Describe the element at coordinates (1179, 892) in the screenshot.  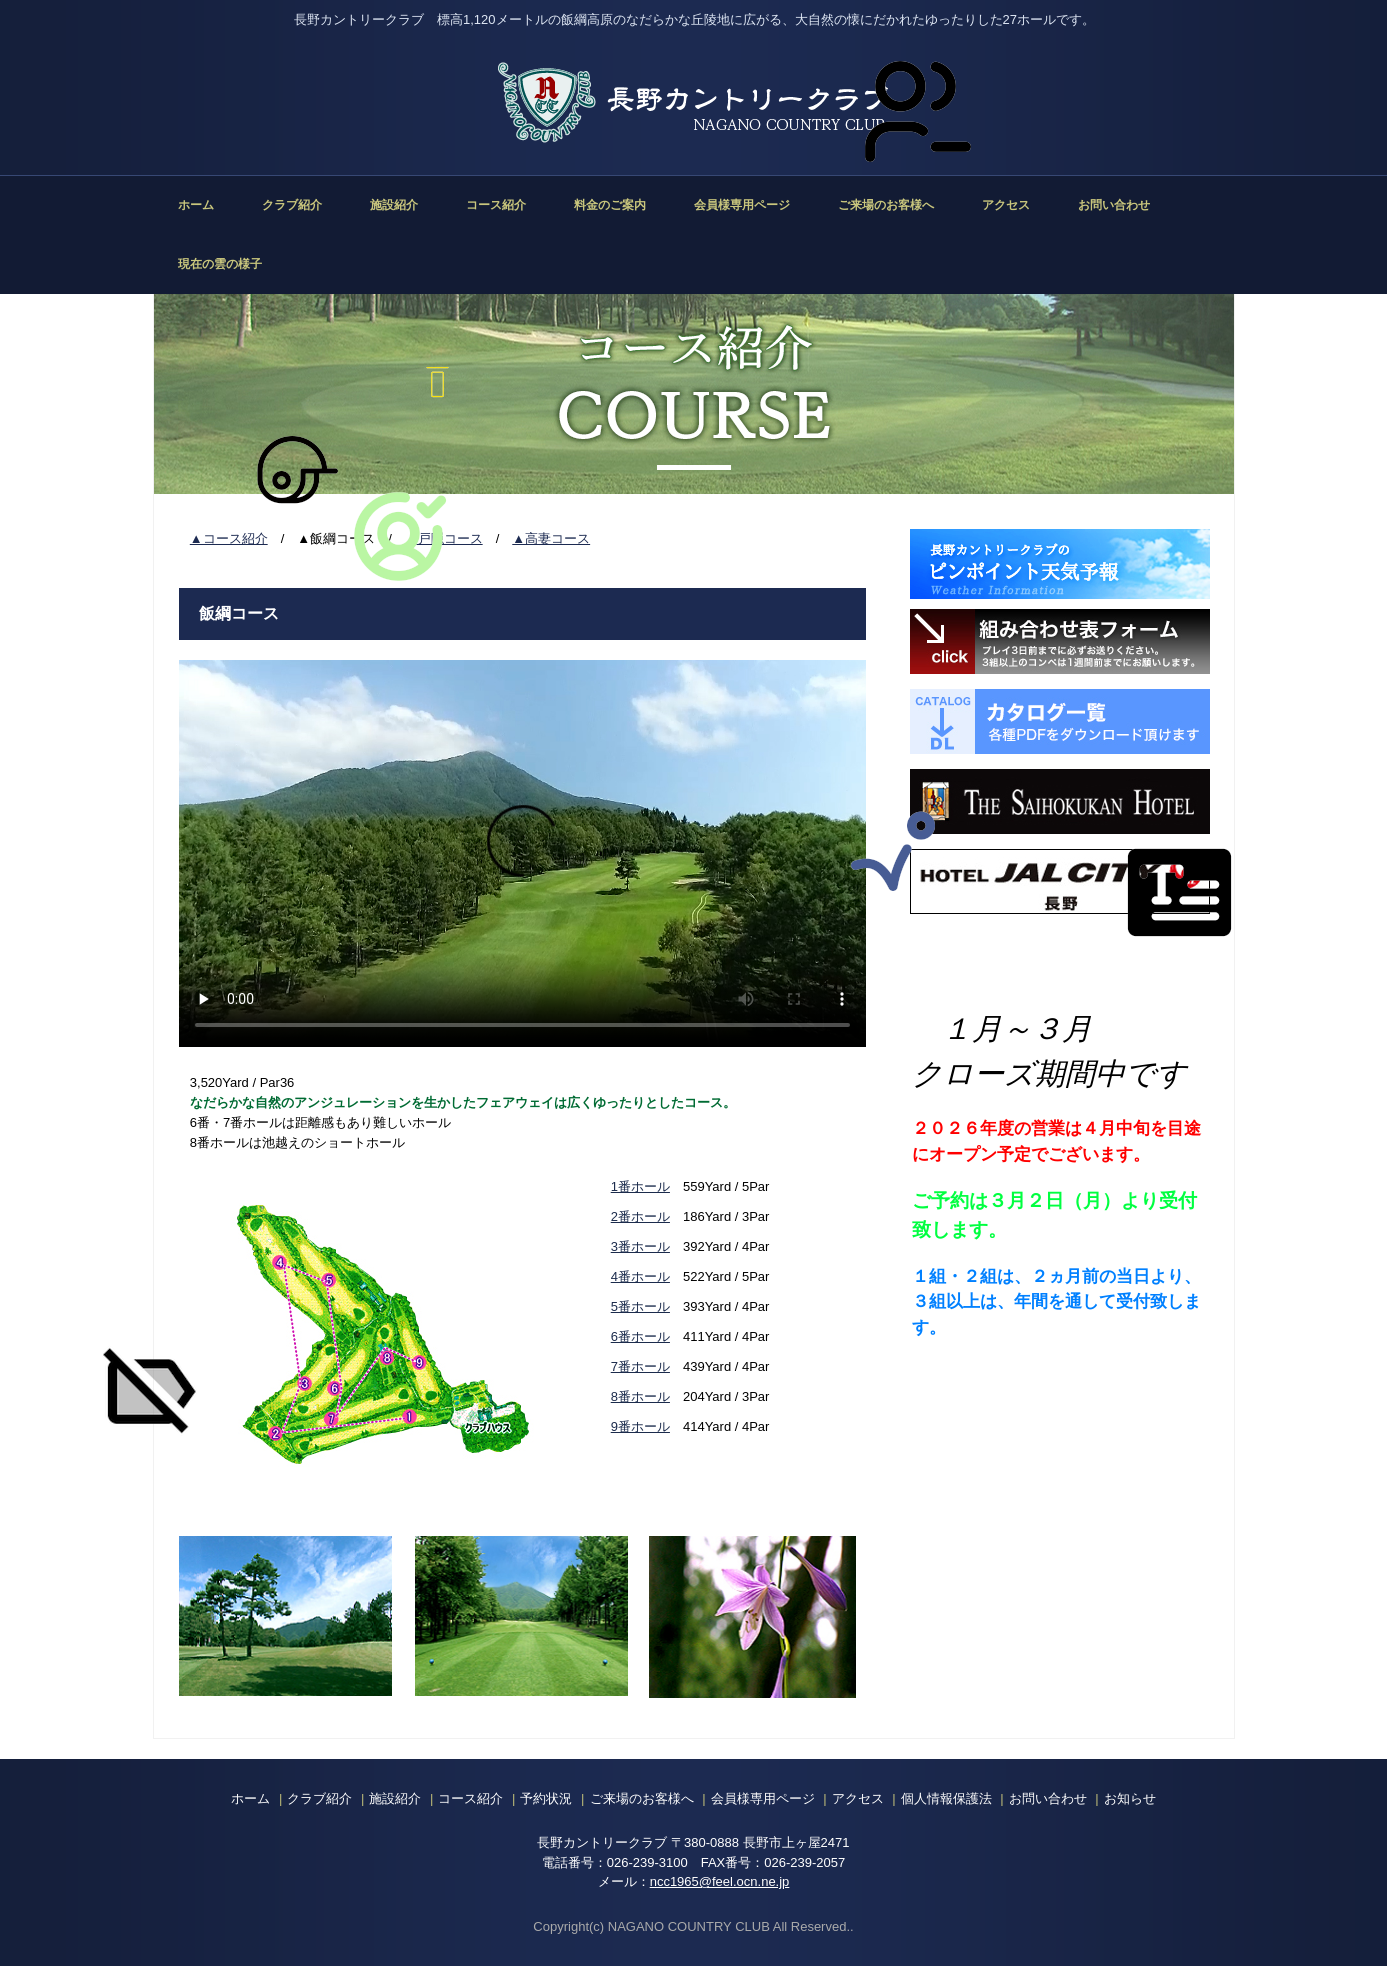
I see `read articles from The New York Times` at that location.